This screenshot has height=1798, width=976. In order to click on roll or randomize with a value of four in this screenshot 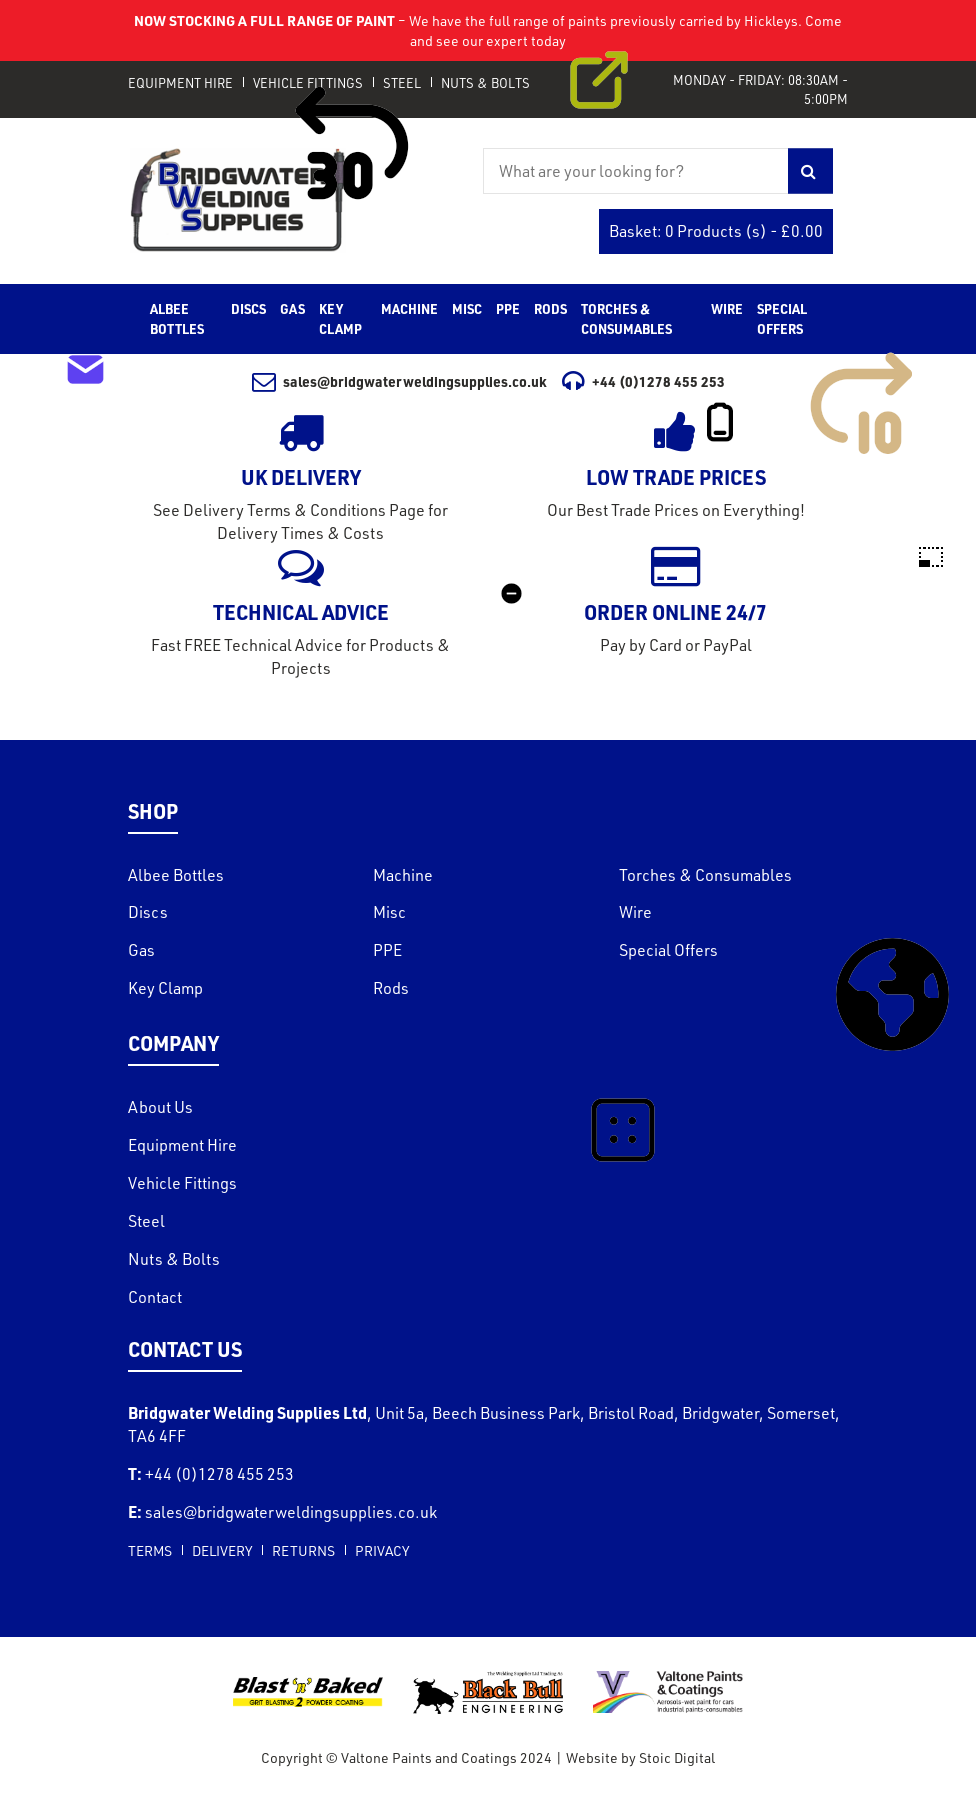, I will do `click(623, 1130)`.